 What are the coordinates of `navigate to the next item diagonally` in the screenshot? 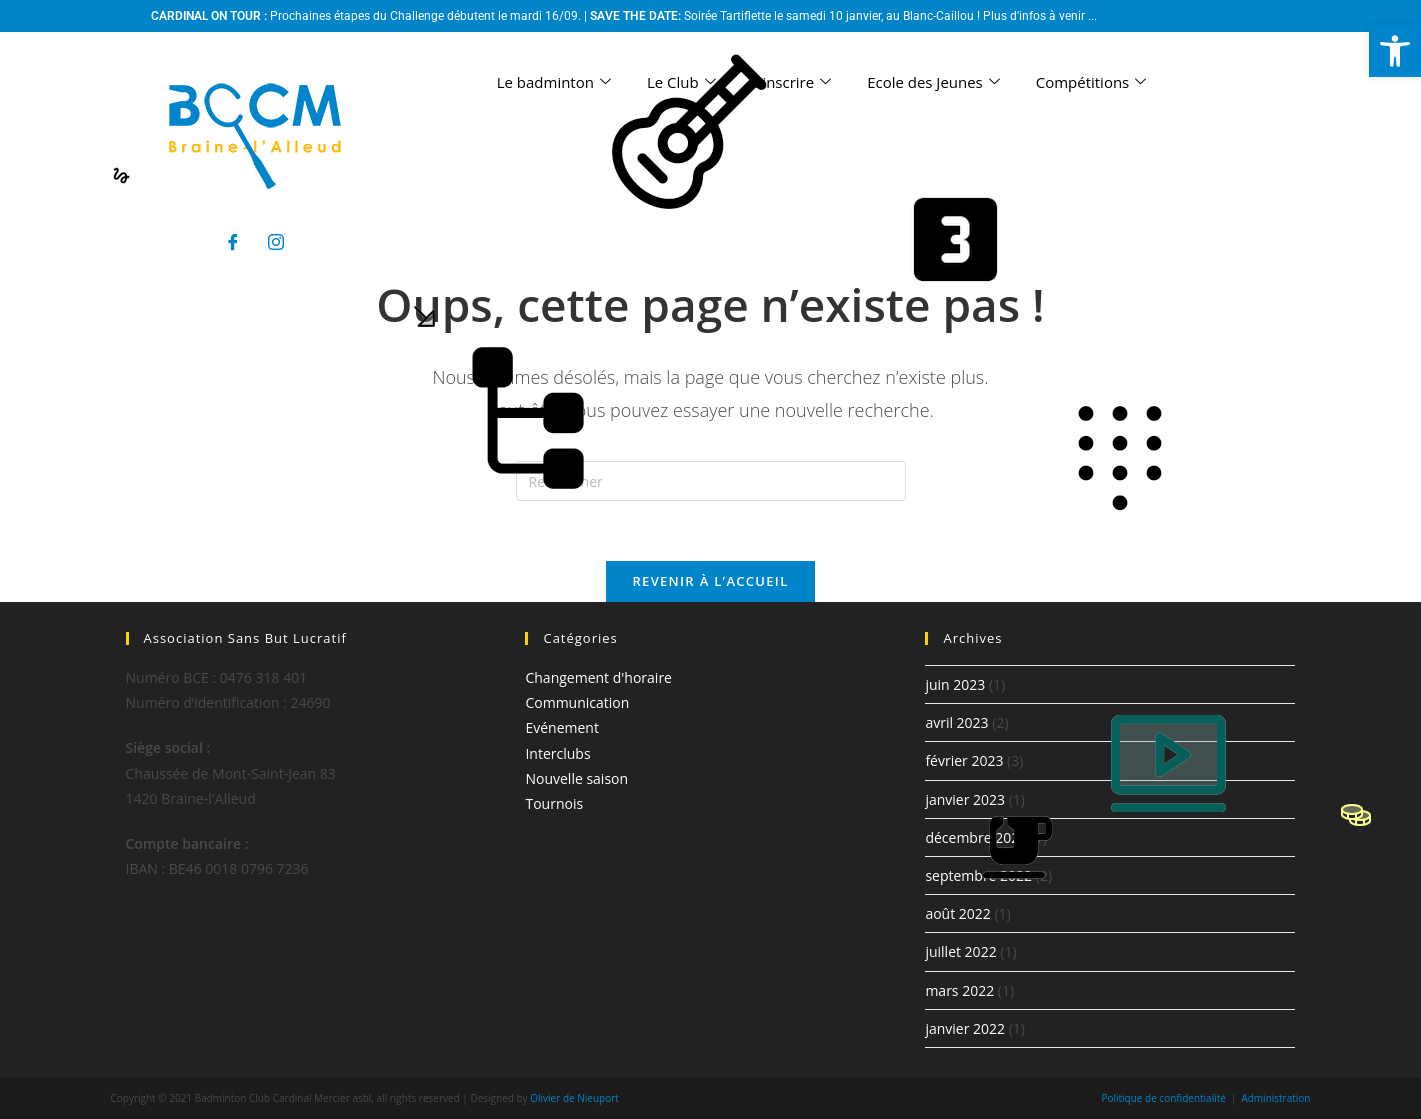 It's located at (424, 316).